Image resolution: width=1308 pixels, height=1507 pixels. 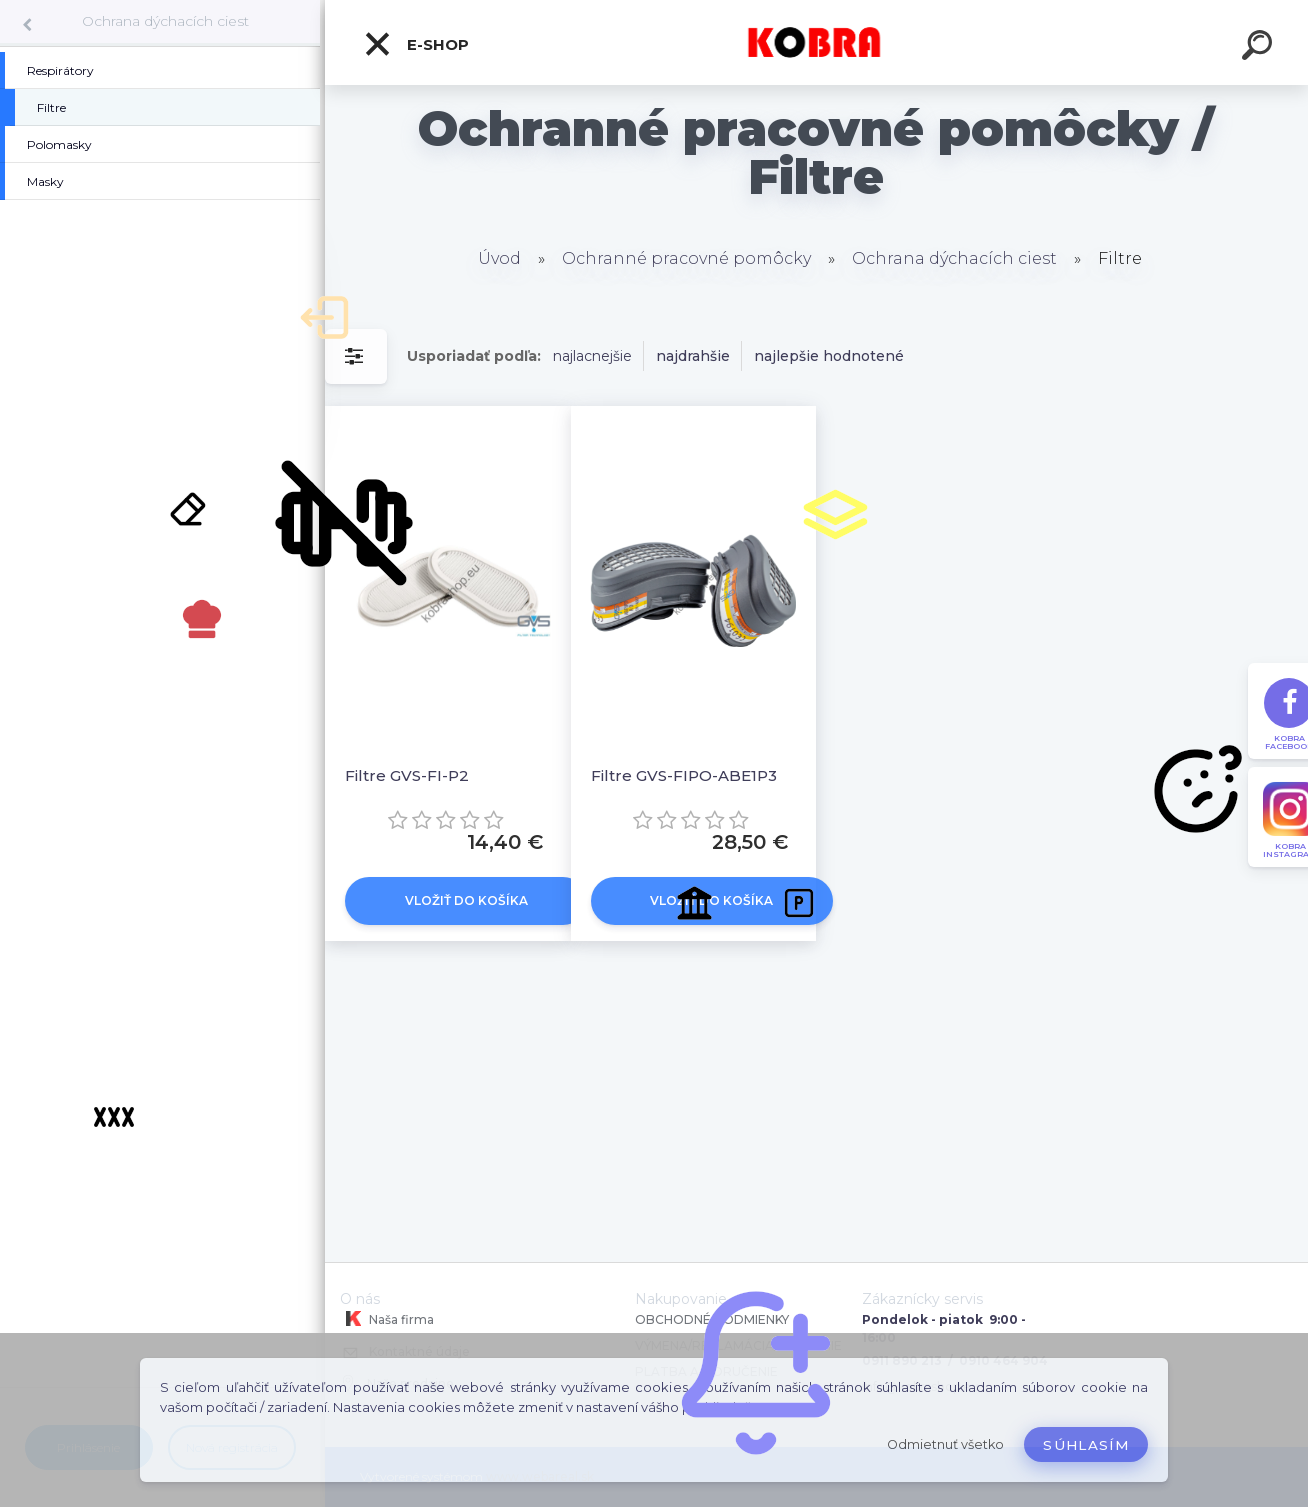 What do you see at coordinates (694, 902) in the screenshot?
I see `access banking or financial services` at bounding box center [694, 902].